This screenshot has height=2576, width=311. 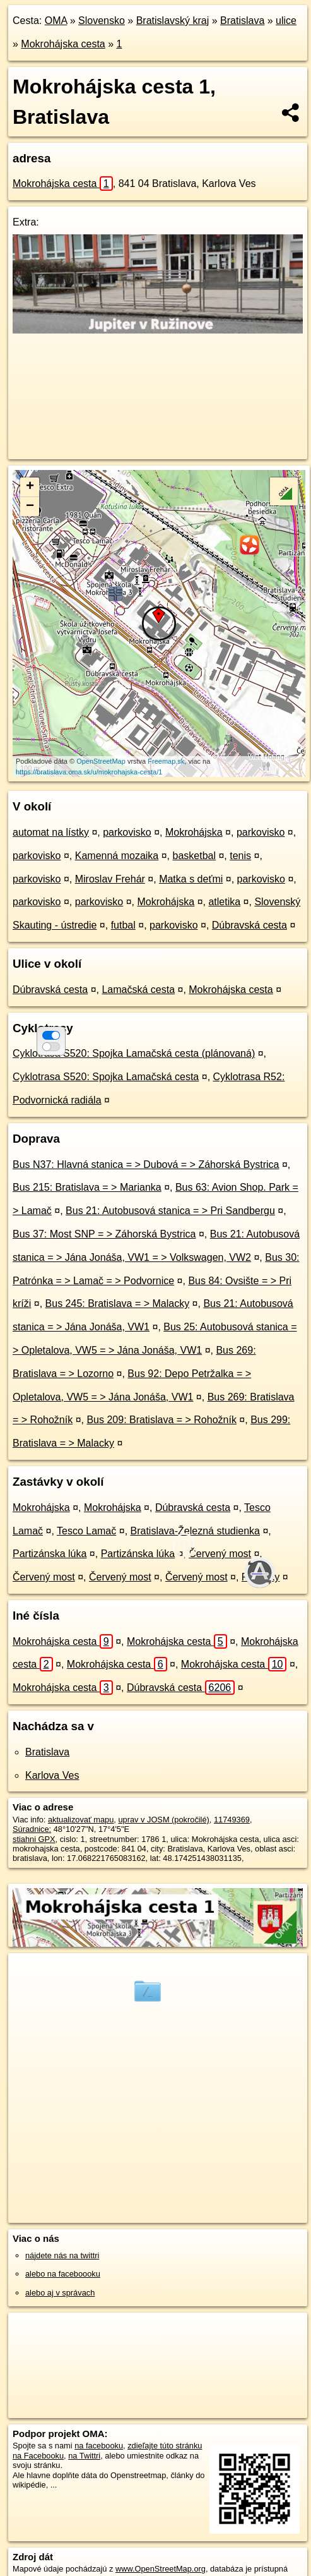 What do you see at coordinates (115, 594) in the screenshot?
I see `open gerbview nightly app for viewing gerber PCB files` at bounding box center [115, 594].